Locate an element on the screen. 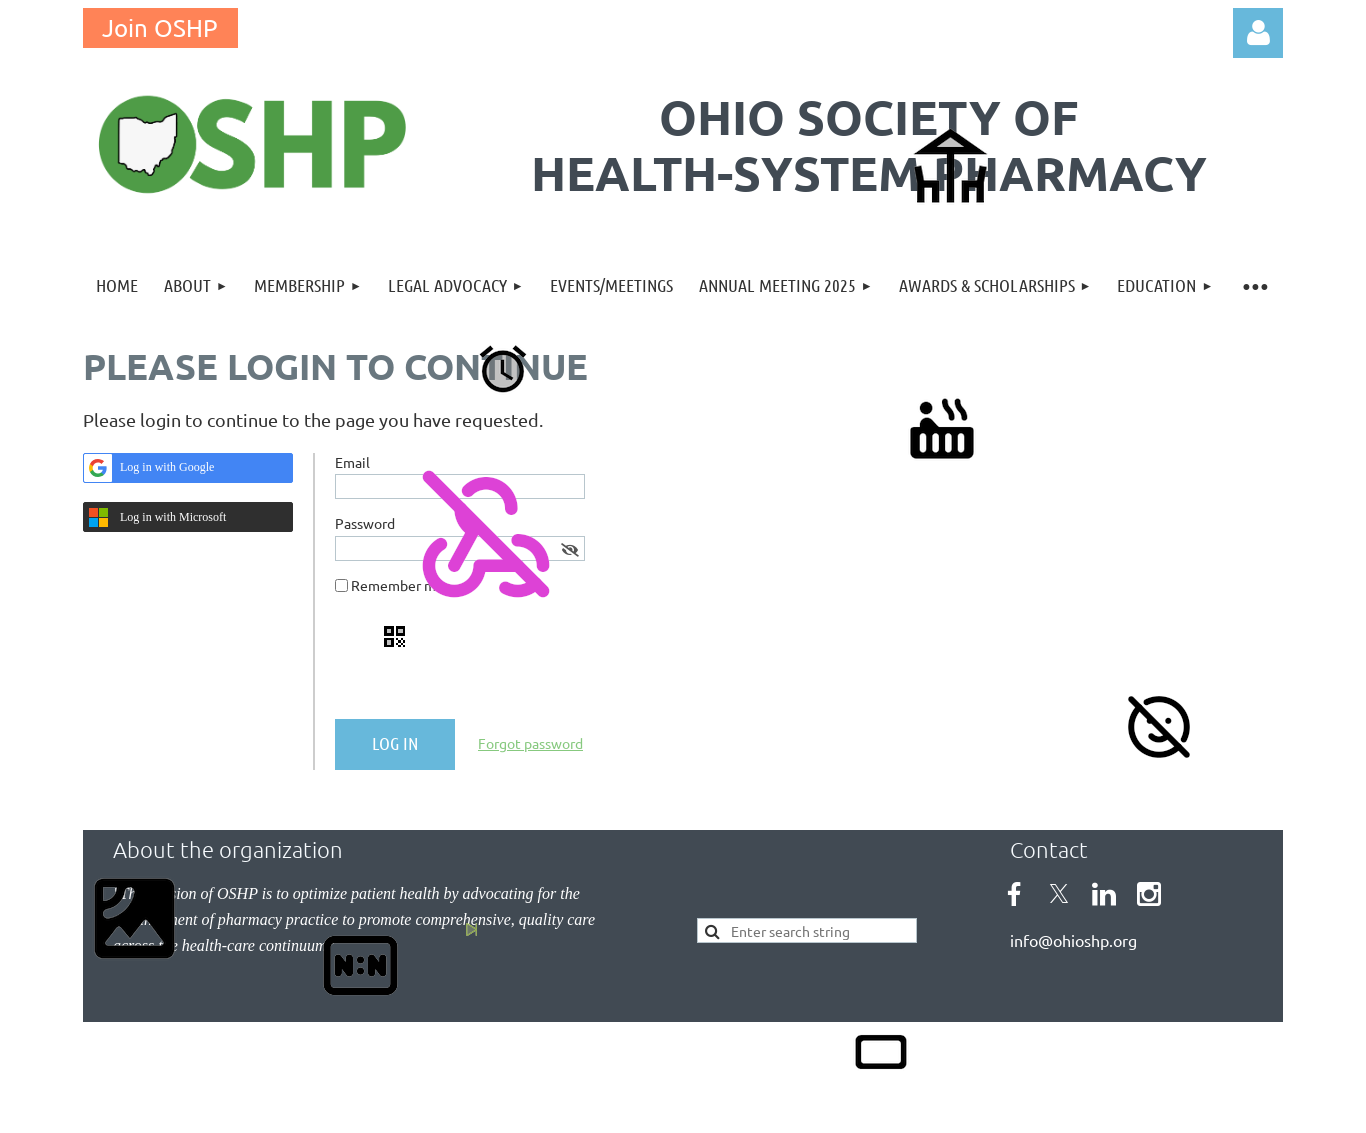 Image resolution: width=1366 pixels, height=1133 pixels. access outdoor deck or patio settings is located at coordinates (950, 165).